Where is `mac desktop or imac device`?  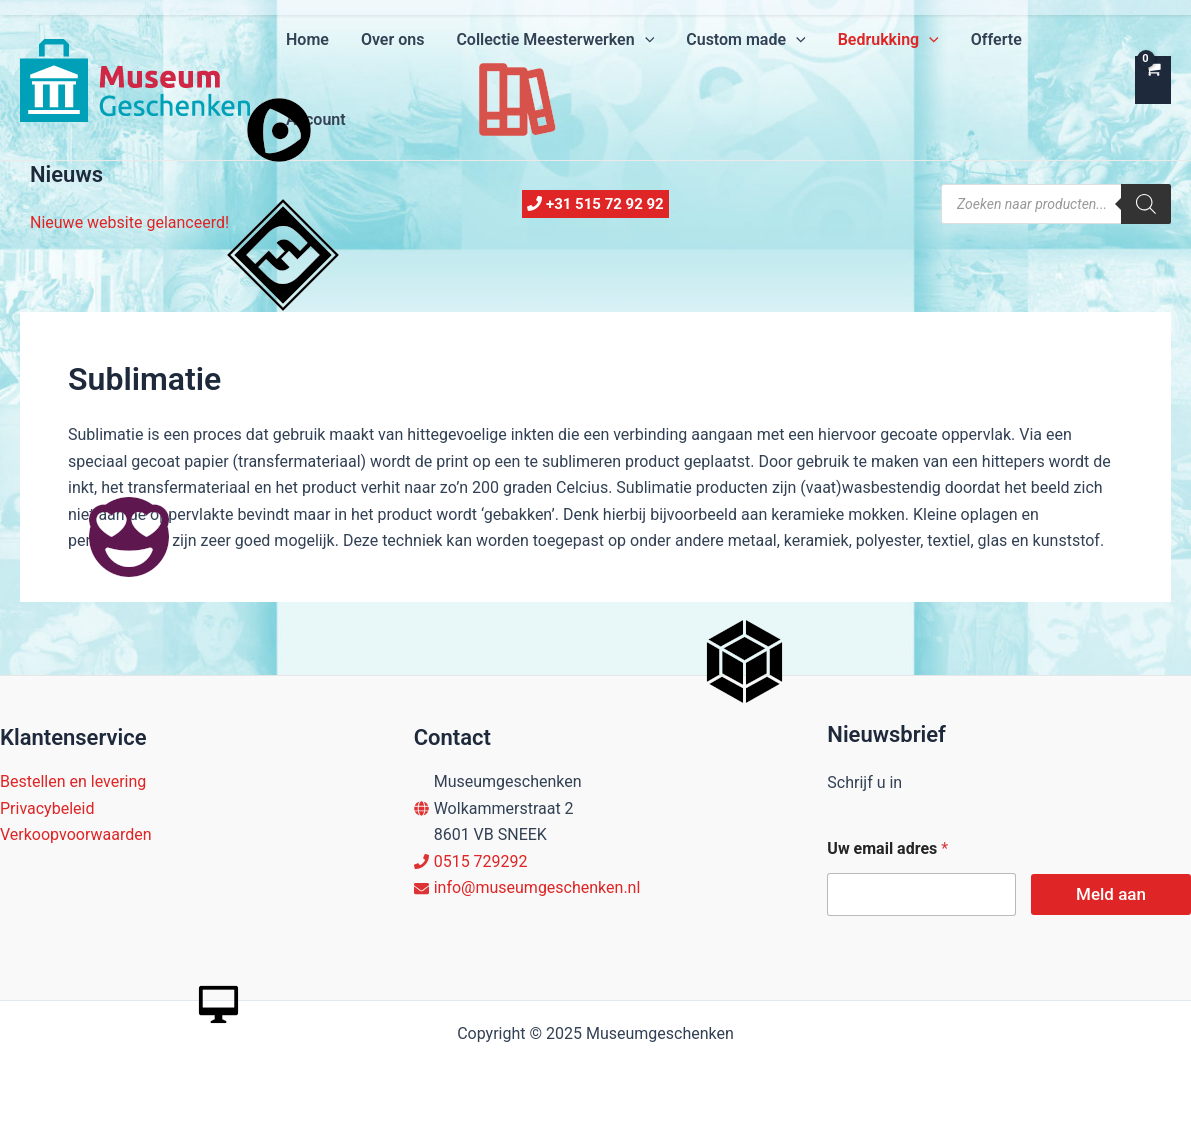
mac desktop or imac device is located at coordinates (218, 1003).